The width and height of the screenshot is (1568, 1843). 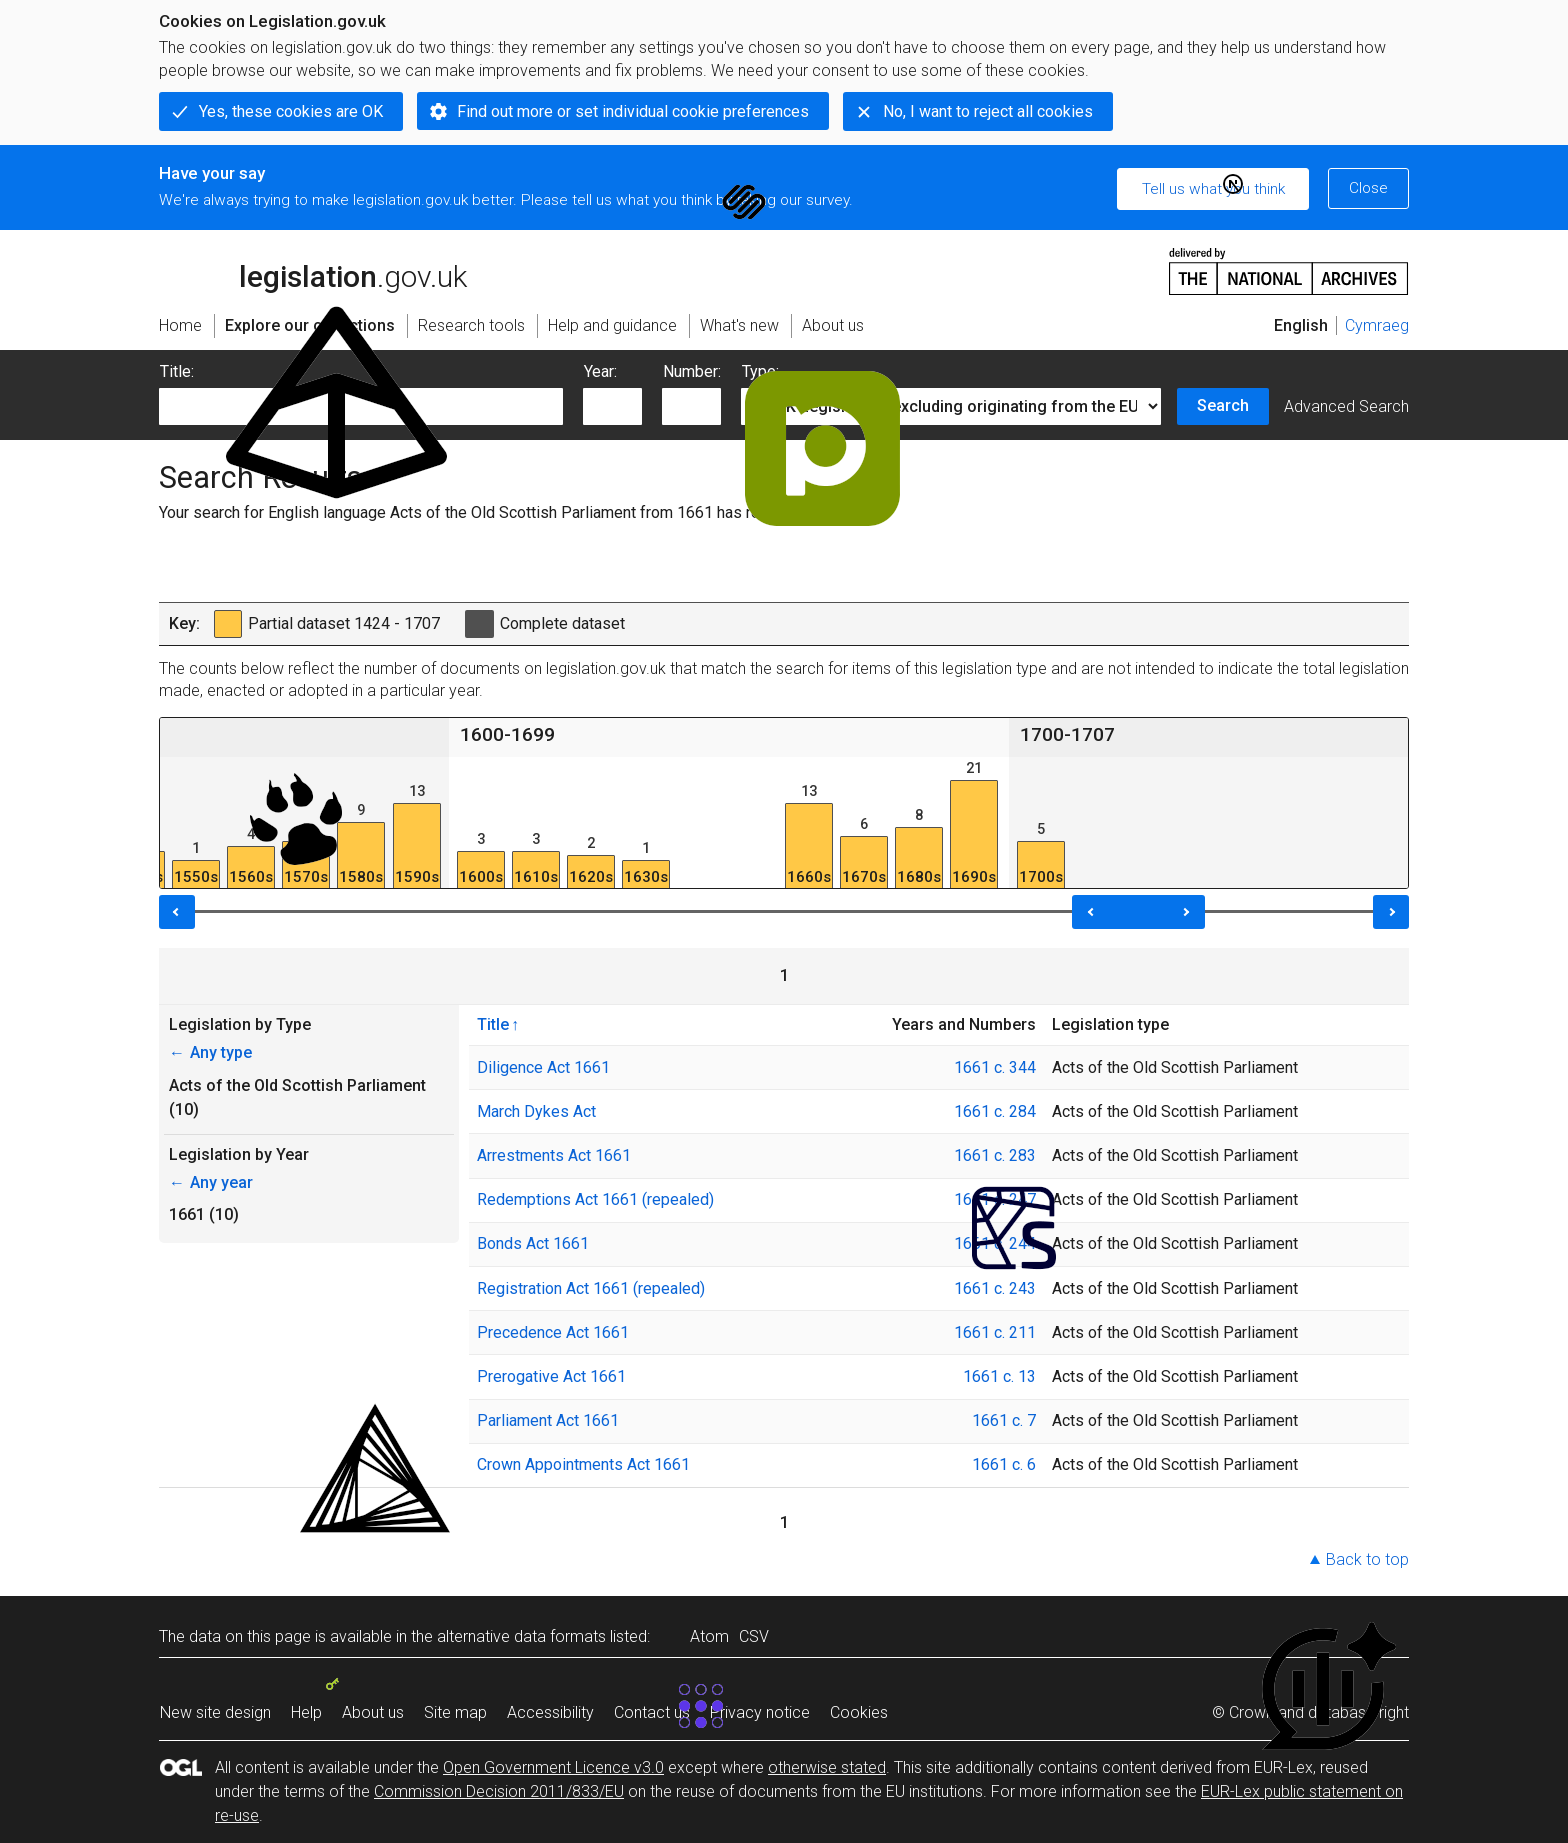 I want to click on open tailscale vpn settings, so click(x=701, y=1706).